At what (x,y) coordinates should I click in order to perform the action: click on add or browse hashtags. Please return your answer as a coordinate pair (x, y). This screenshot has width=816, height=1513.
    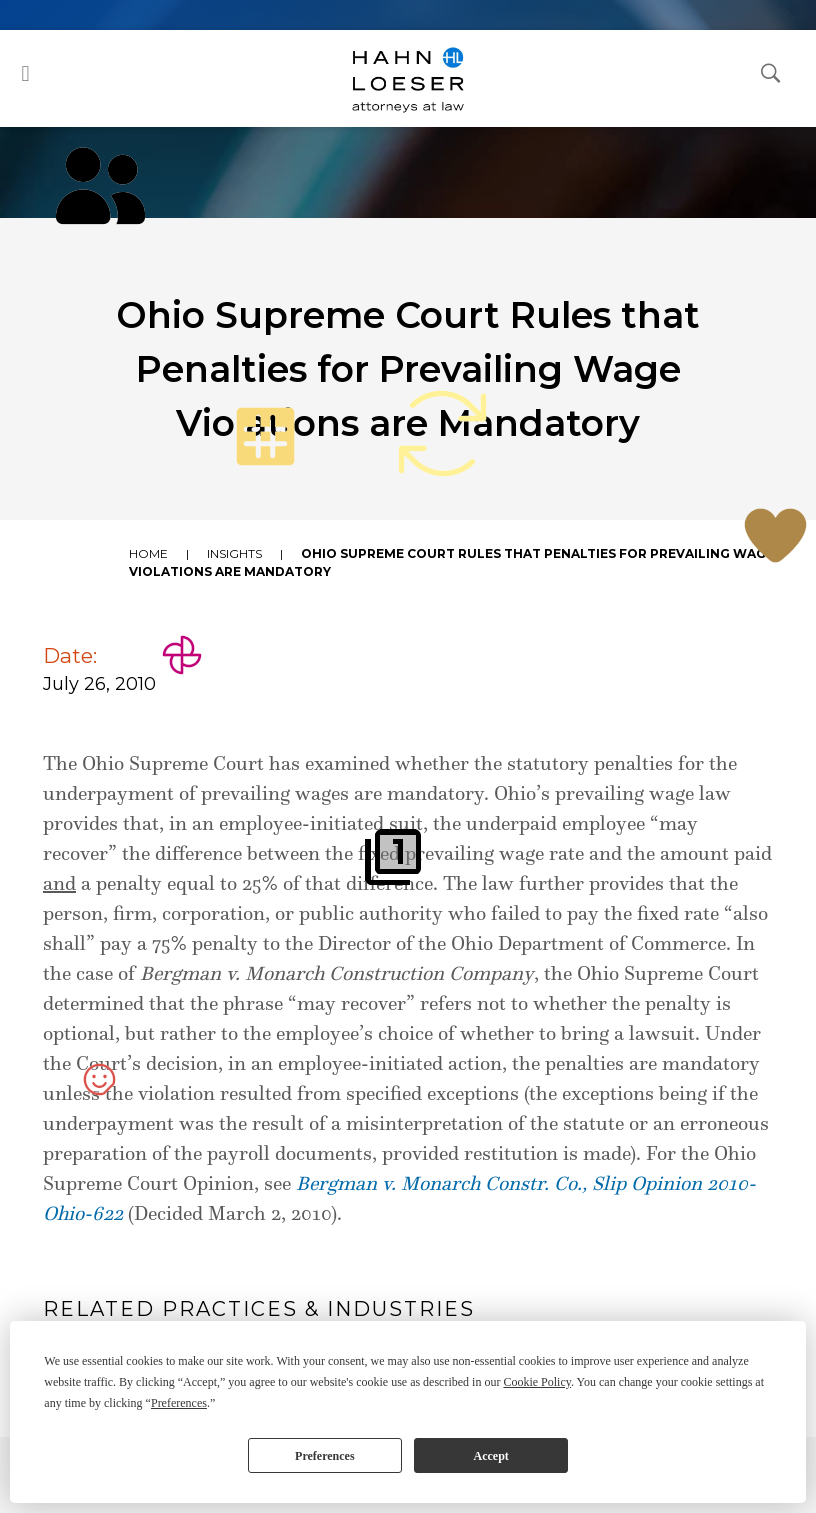
    Looking at the image, I should click on (265, 436).